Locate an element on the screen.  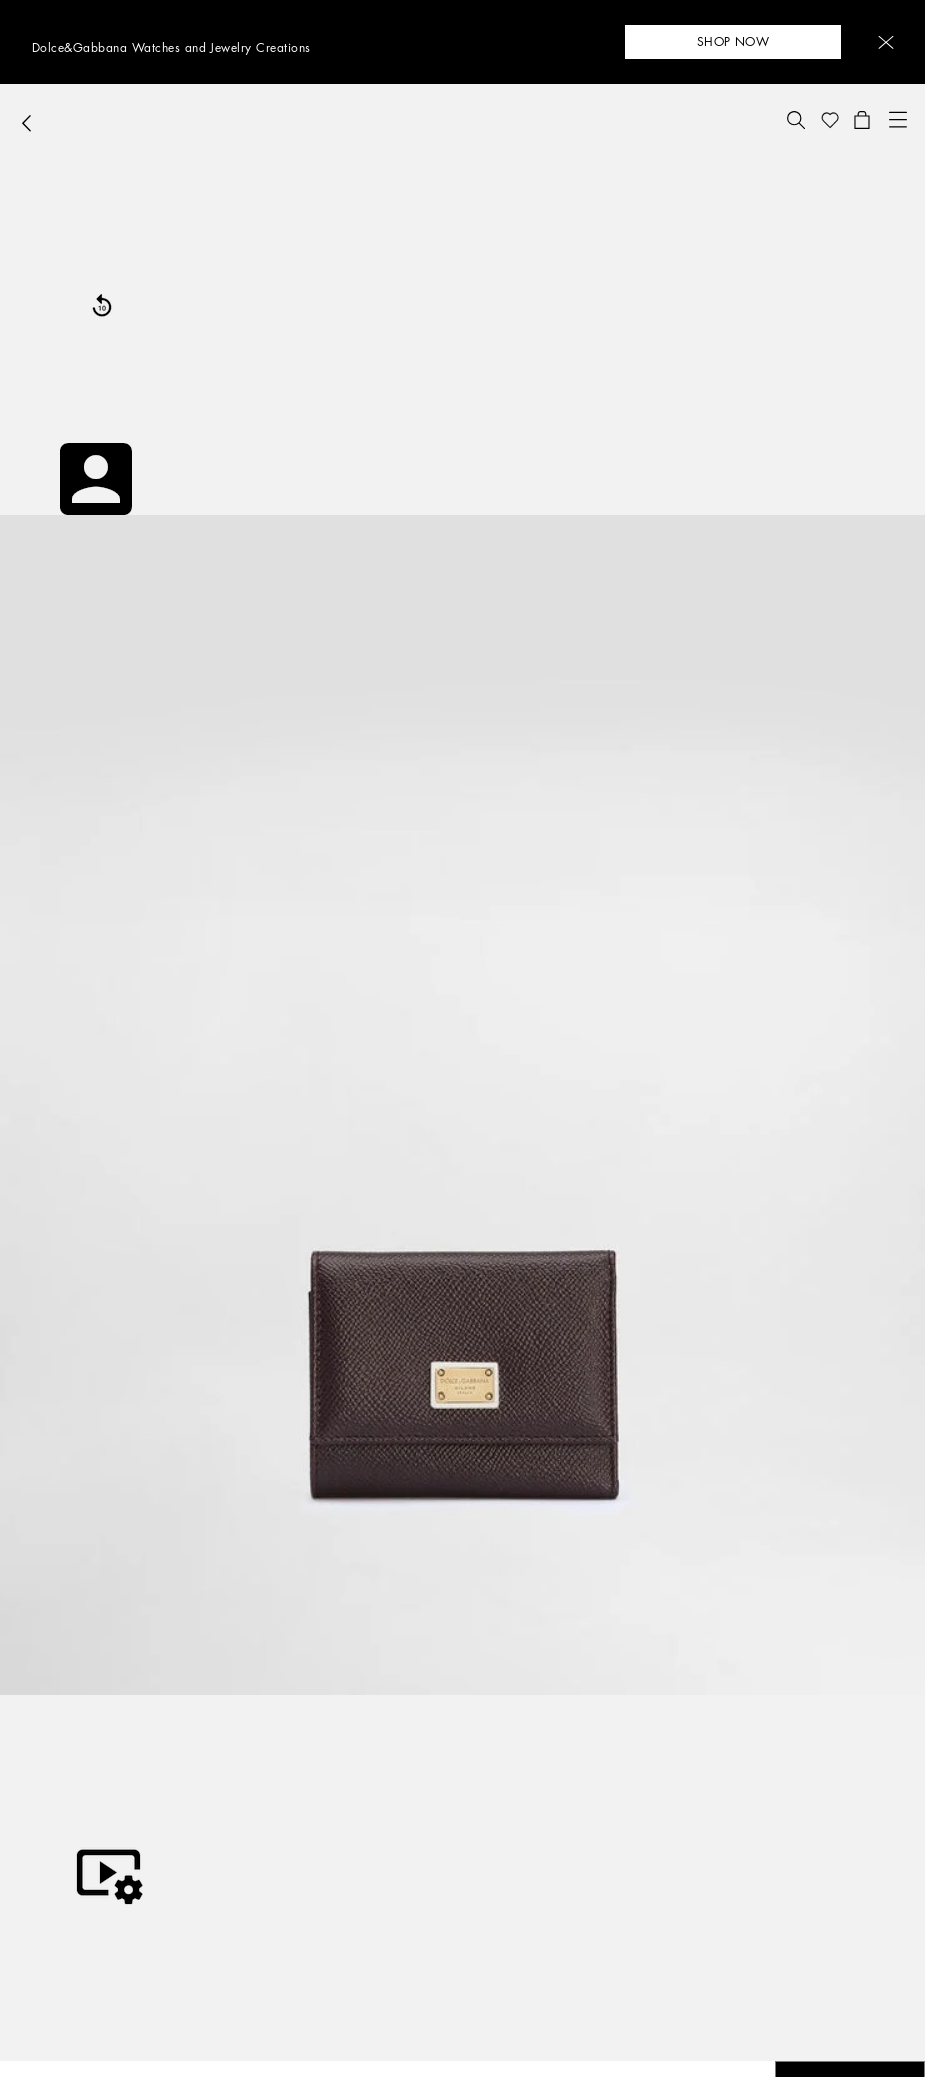
rewind 10 seconds is located at coordinates (102, 306).